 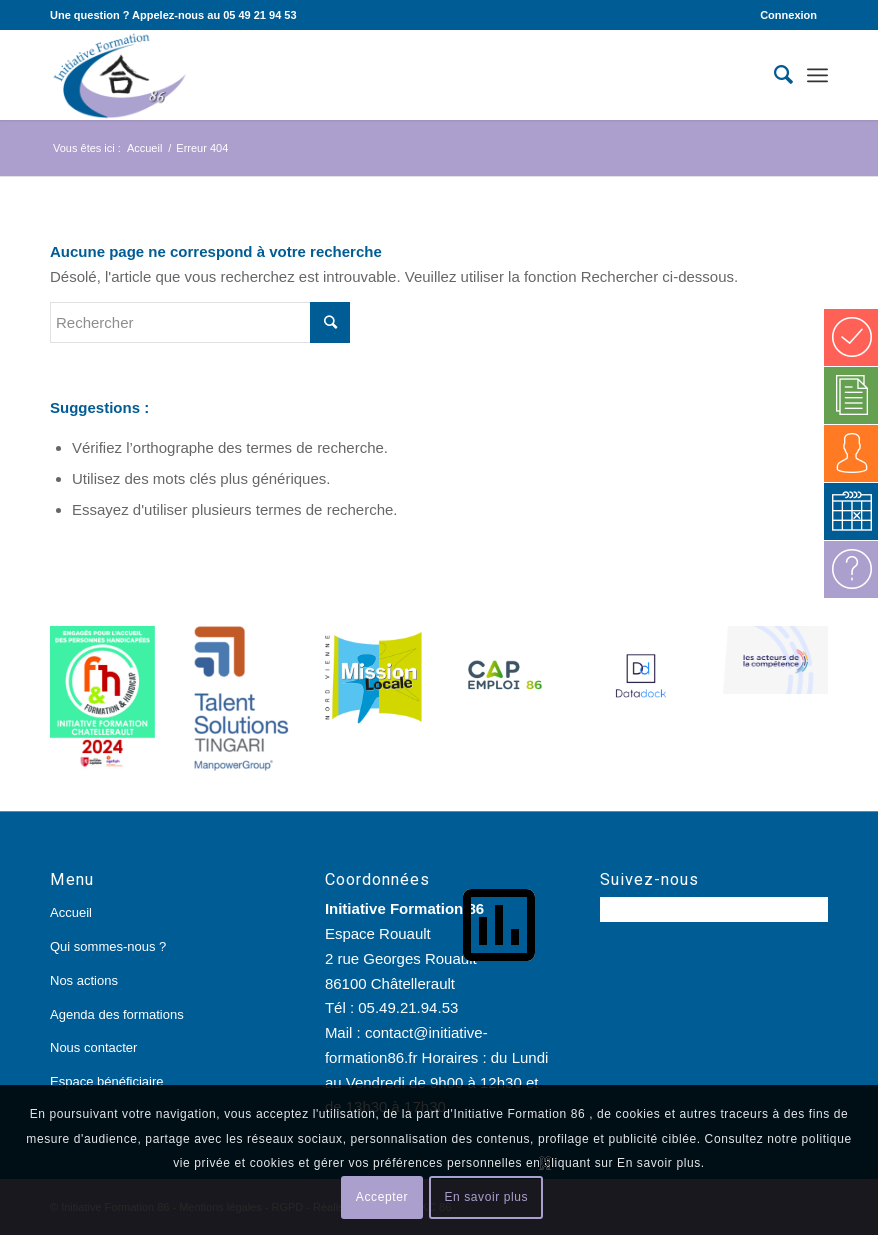 I want to click on insert a chart or graph into a document, so click(x=499, y=925).